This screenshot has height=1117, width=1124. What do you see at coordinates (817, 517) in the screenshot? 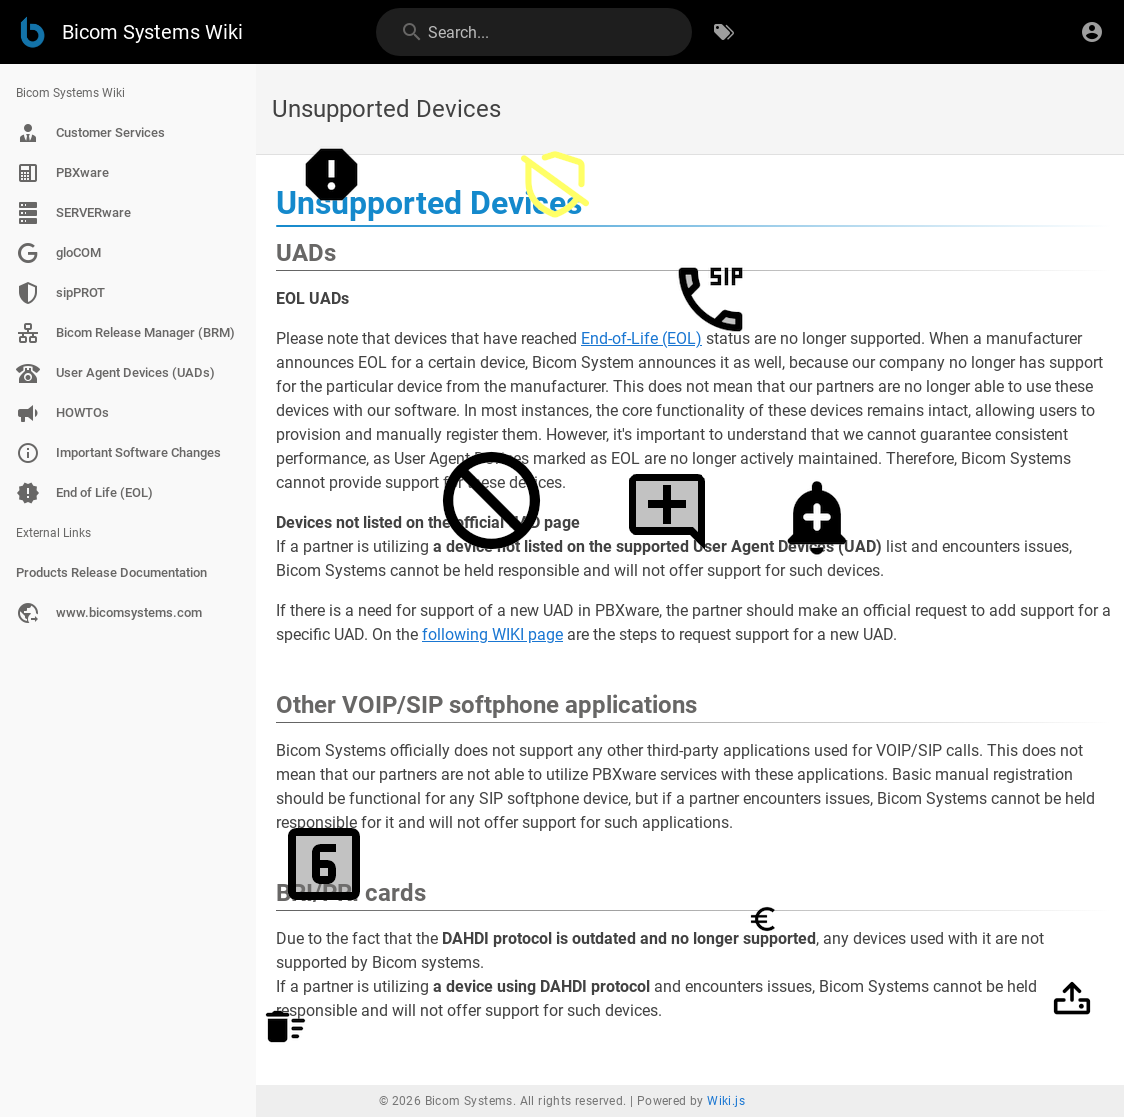
I see `add a new alert or notification` at bounding box center [817, 517].